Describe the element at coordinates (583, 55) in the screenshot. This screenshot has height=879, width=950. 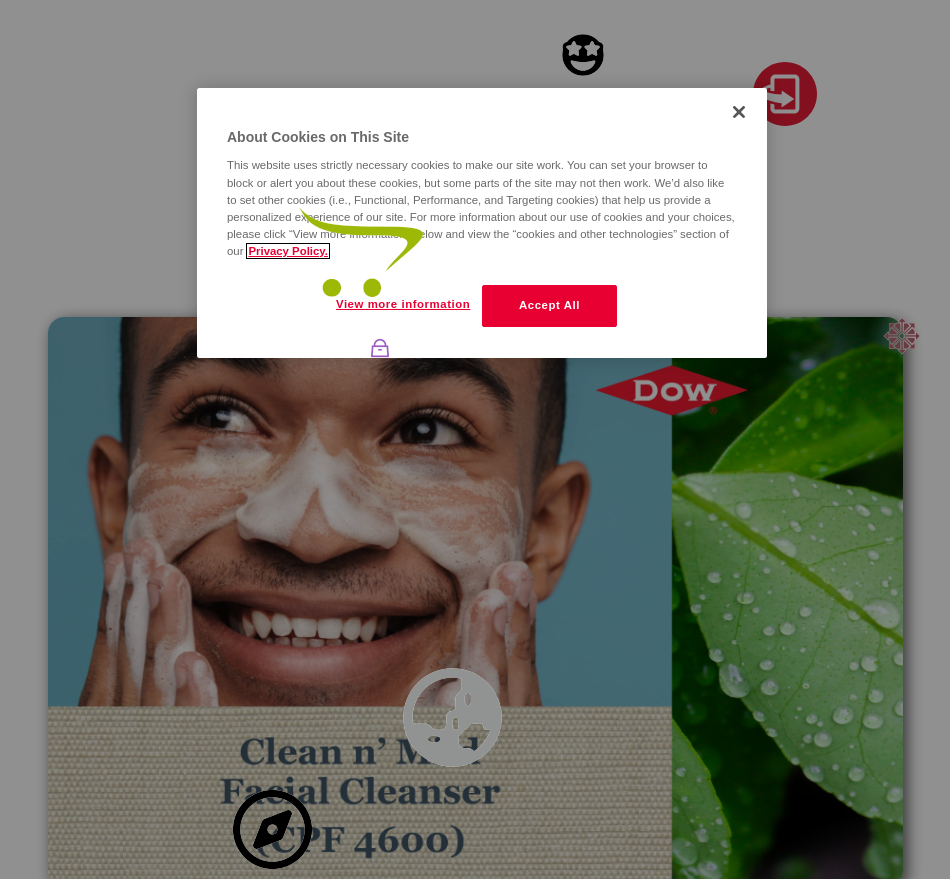
I see `rate something as excellent or 5 stars` at that location.